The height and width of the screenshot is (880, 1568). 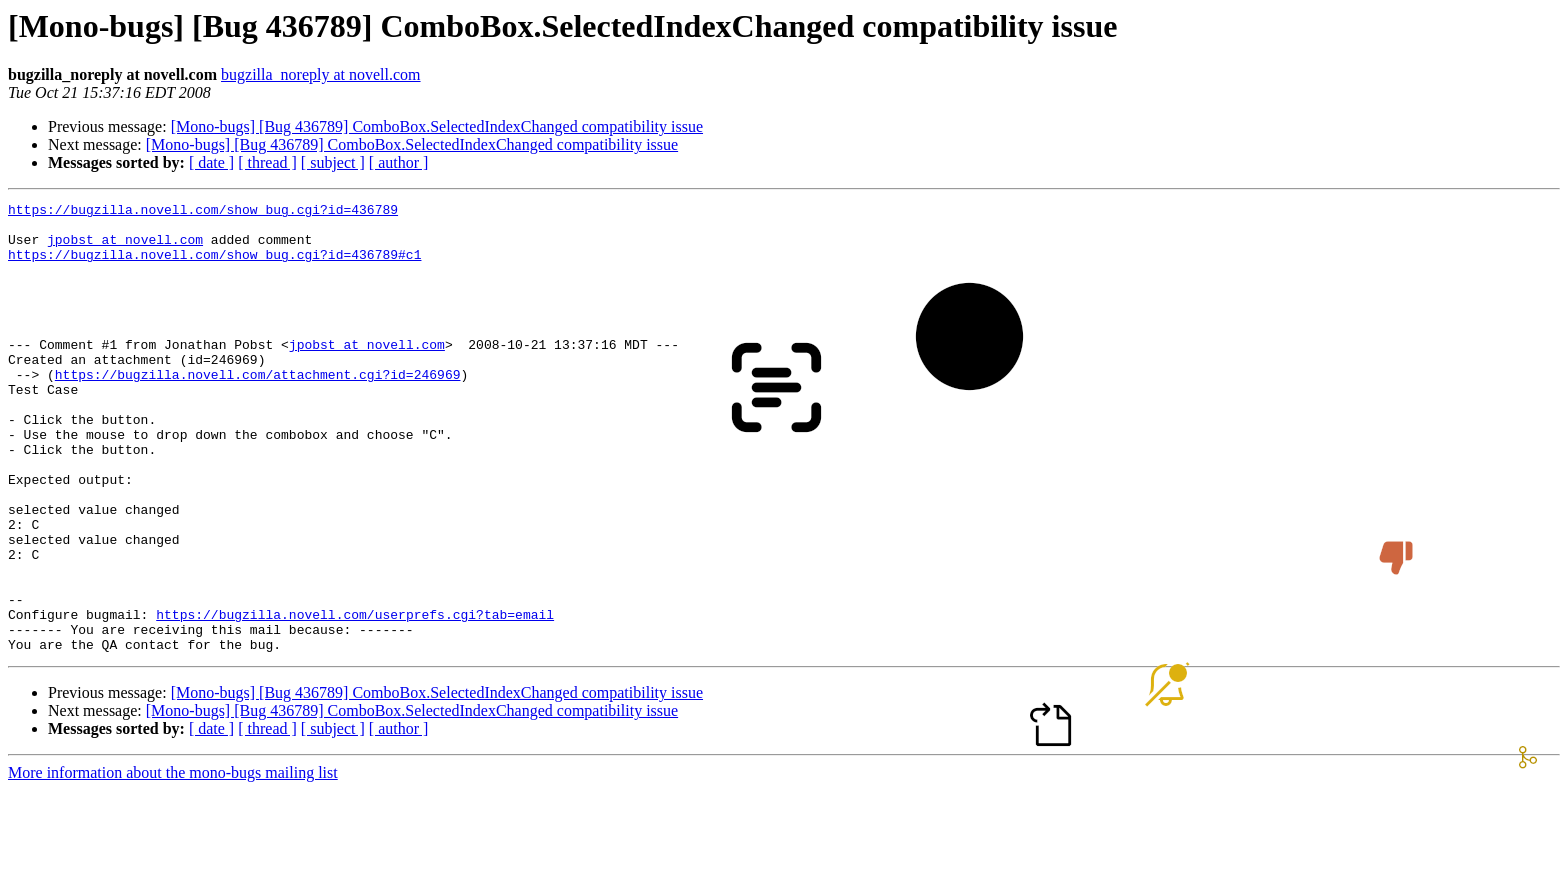 What do you see at coordinates (1053, 725) in the screenshot?
I see `go to file or navigate to a specific file` at bounding box center [1053, 725].